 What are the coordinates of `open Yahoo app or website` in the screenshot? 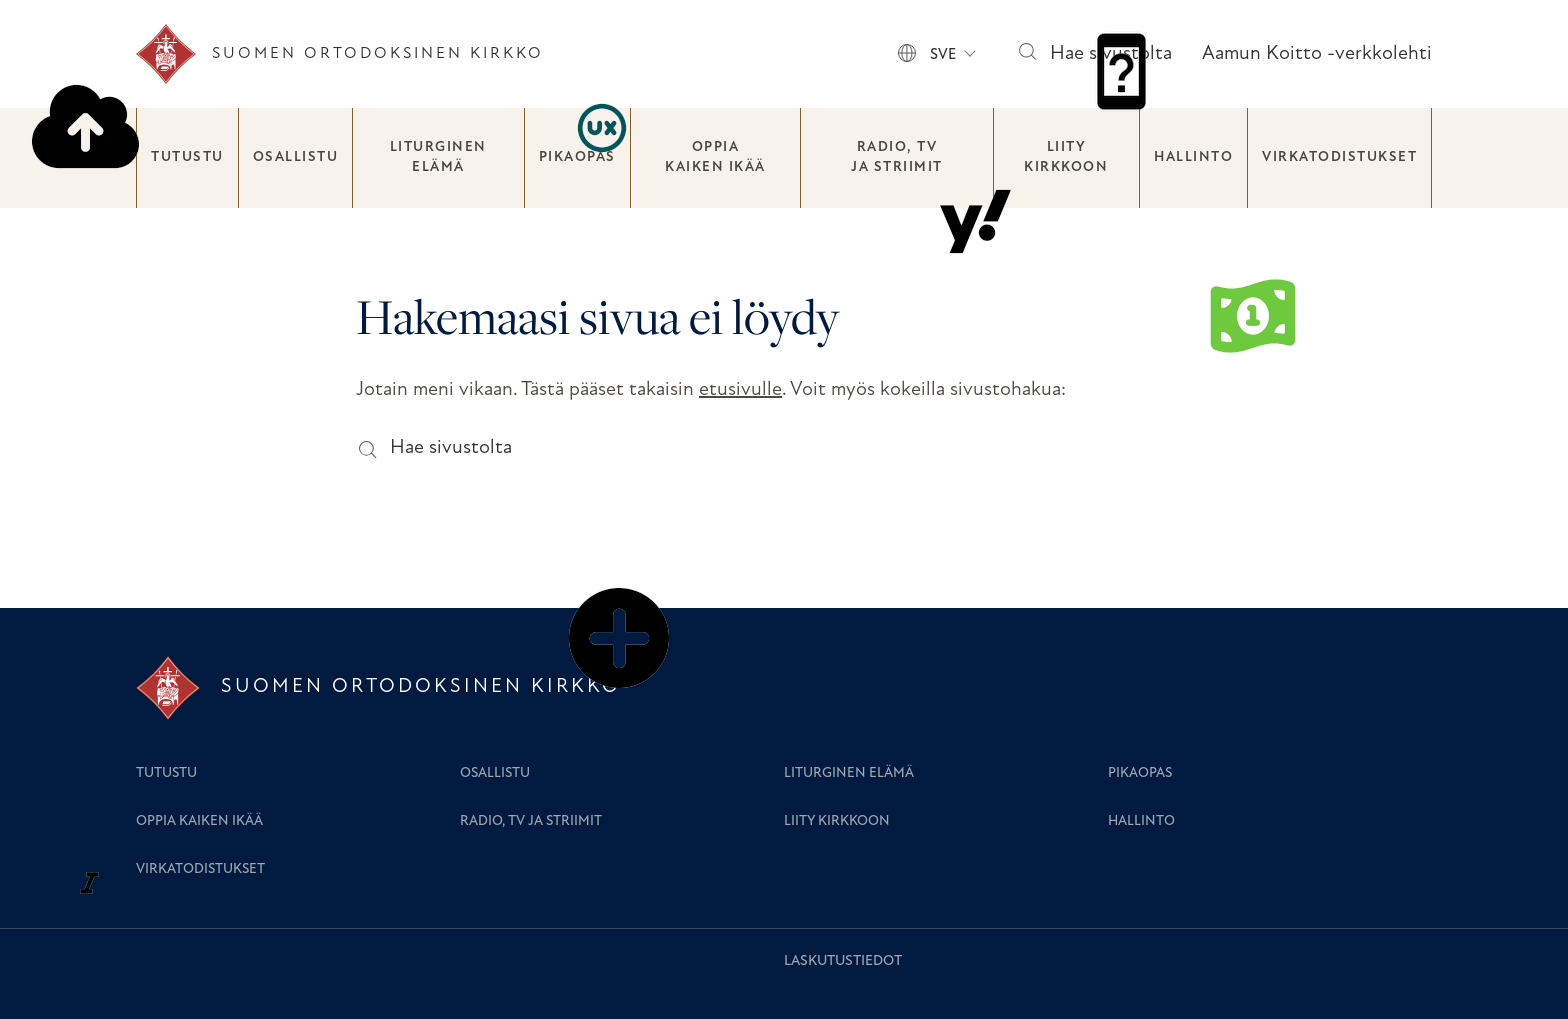 It's located at (975, 221).